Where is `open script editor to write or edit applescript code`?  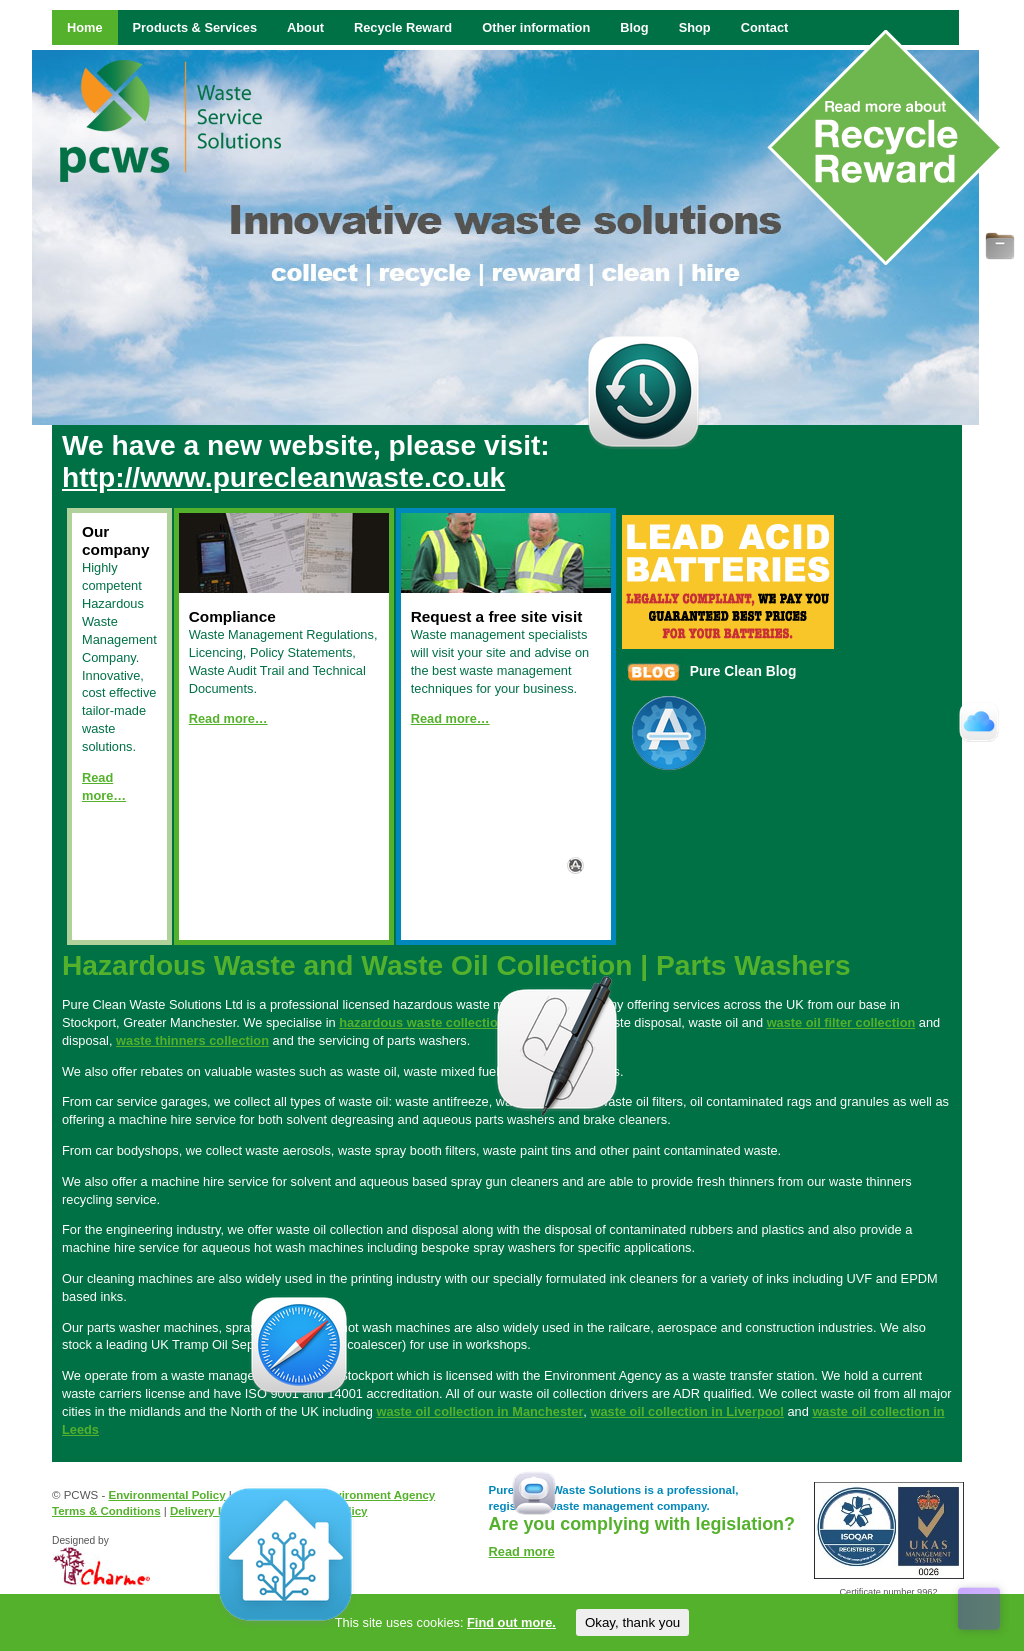
open script editor to write or edit applescript code is located at coordinates (557, 1049).